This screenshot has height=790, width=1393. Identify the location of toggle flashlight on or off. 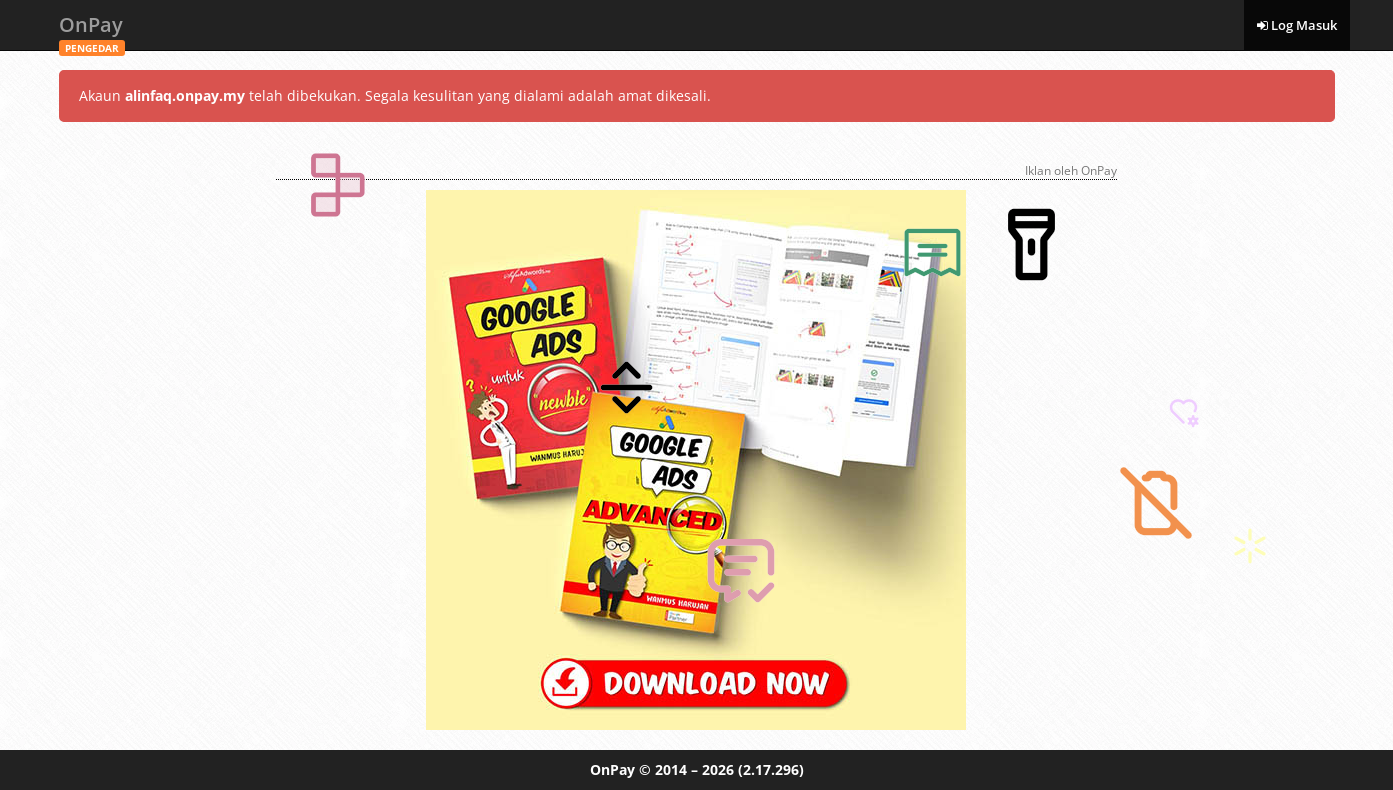
(1031, 244).